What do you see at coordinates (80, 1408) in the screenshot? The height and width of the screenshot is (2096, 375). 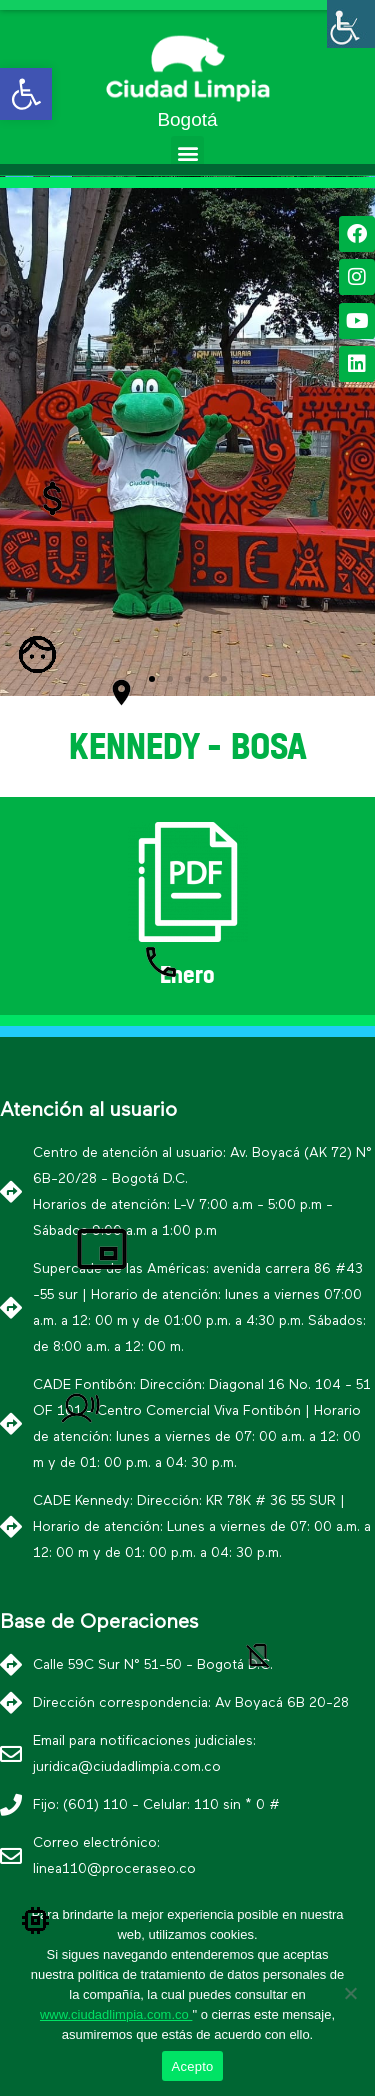 I see `user is speaking or broadcasting audio` at bounding box center [80, 1408].